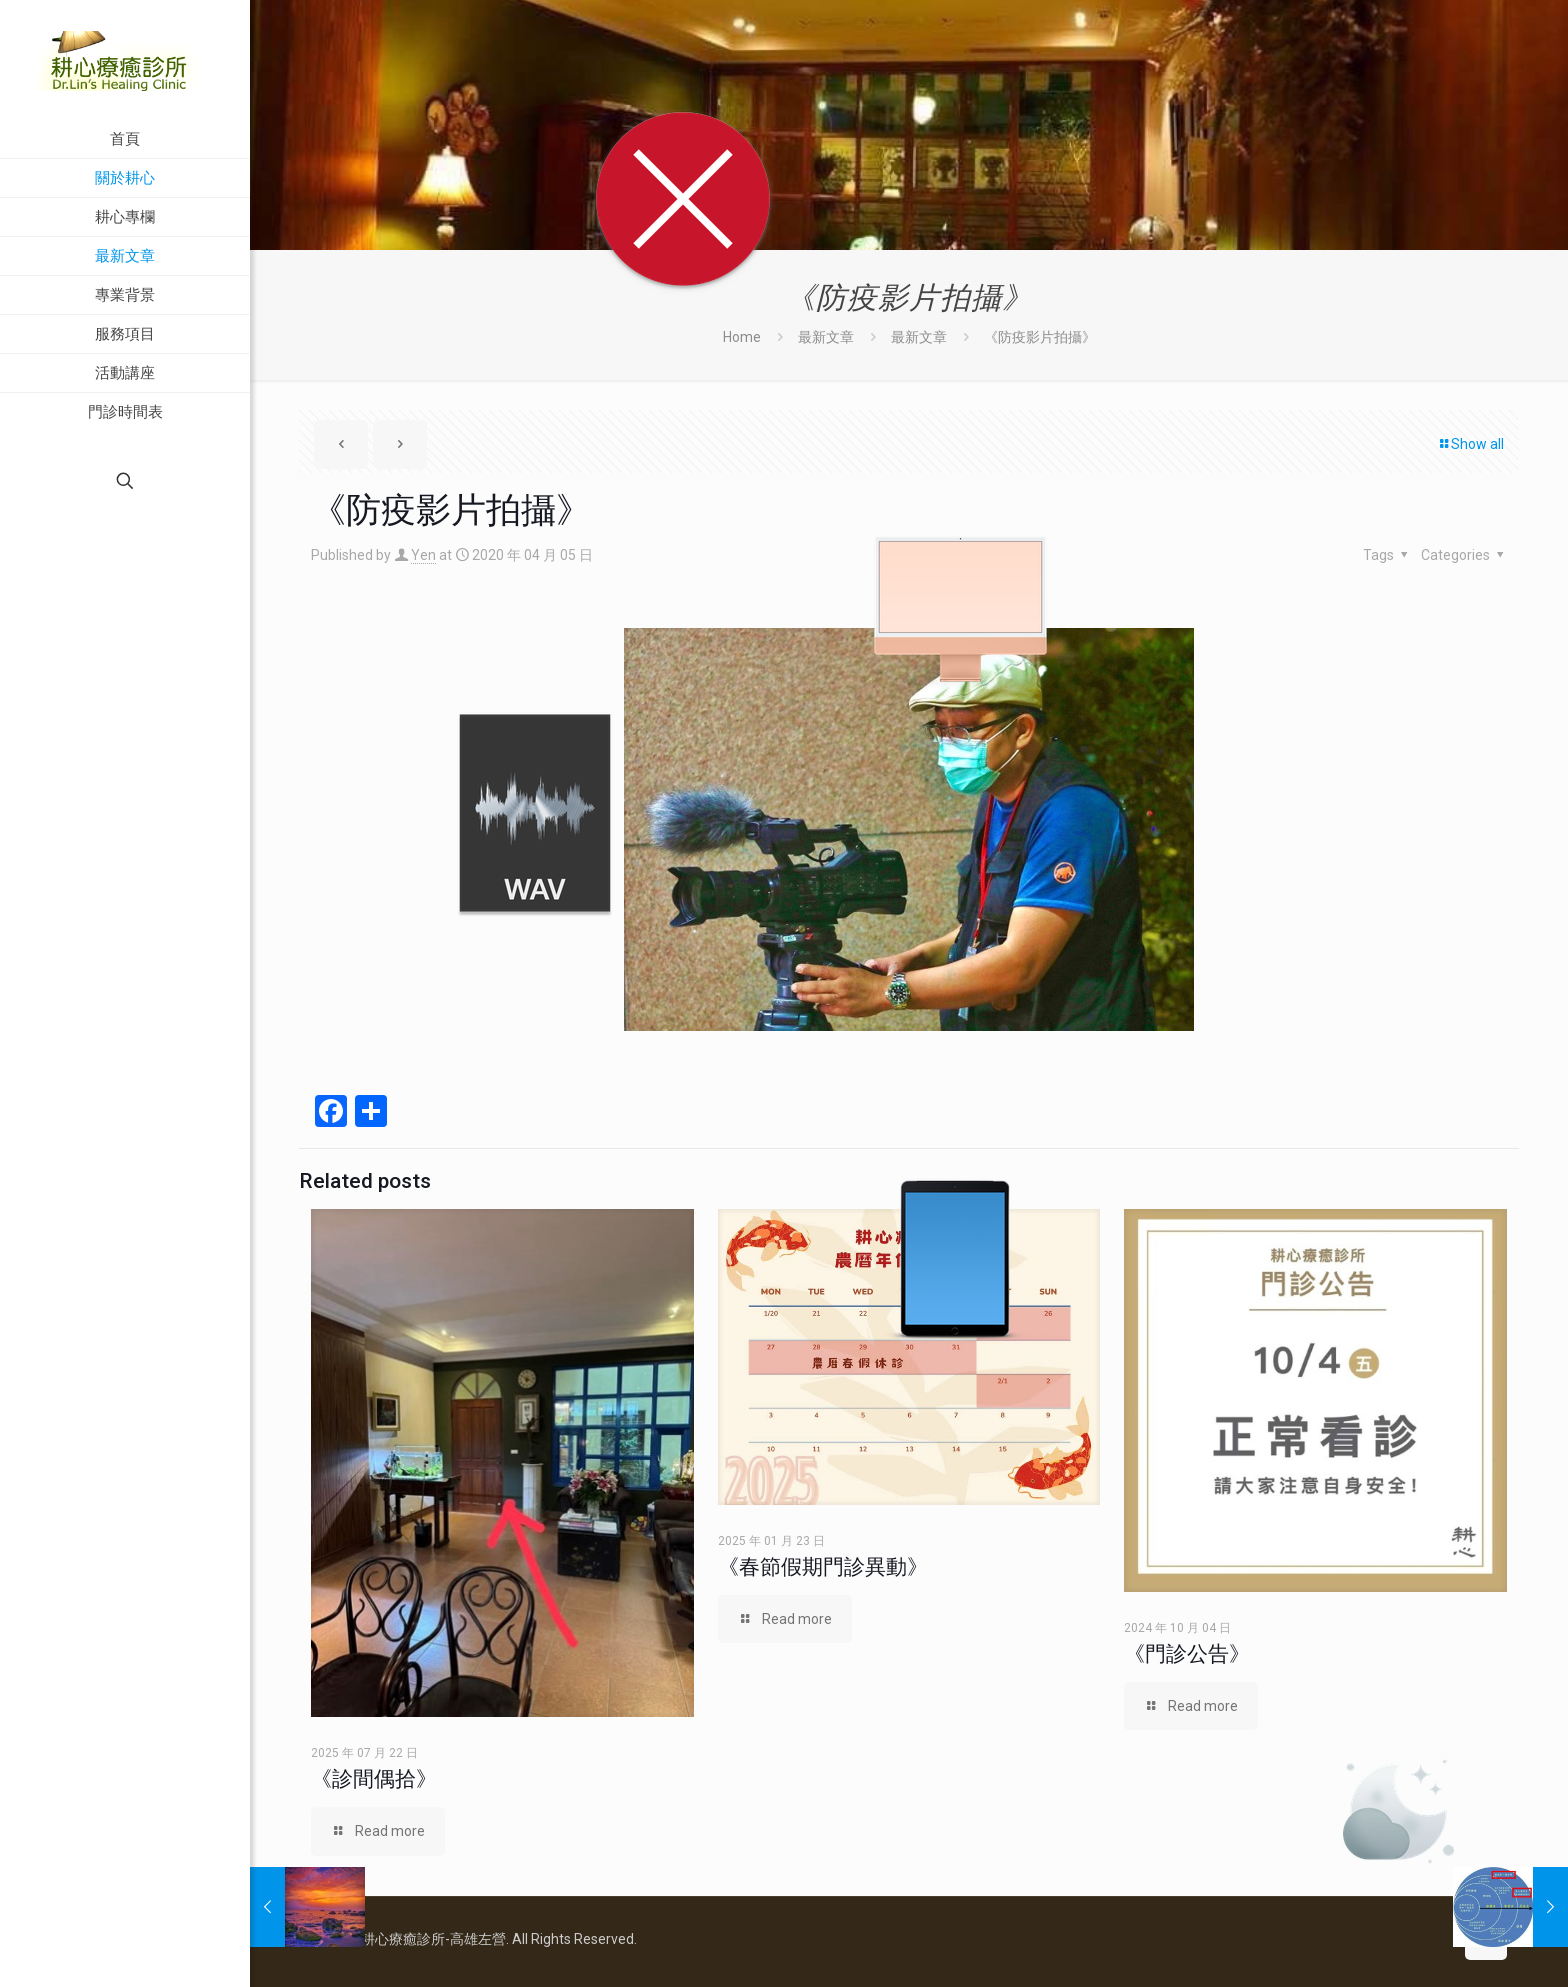  Describe the element at coordinates (683, 199) in the screenshot. I see `indicates a file cannot be synced to Dropbox` at that location.